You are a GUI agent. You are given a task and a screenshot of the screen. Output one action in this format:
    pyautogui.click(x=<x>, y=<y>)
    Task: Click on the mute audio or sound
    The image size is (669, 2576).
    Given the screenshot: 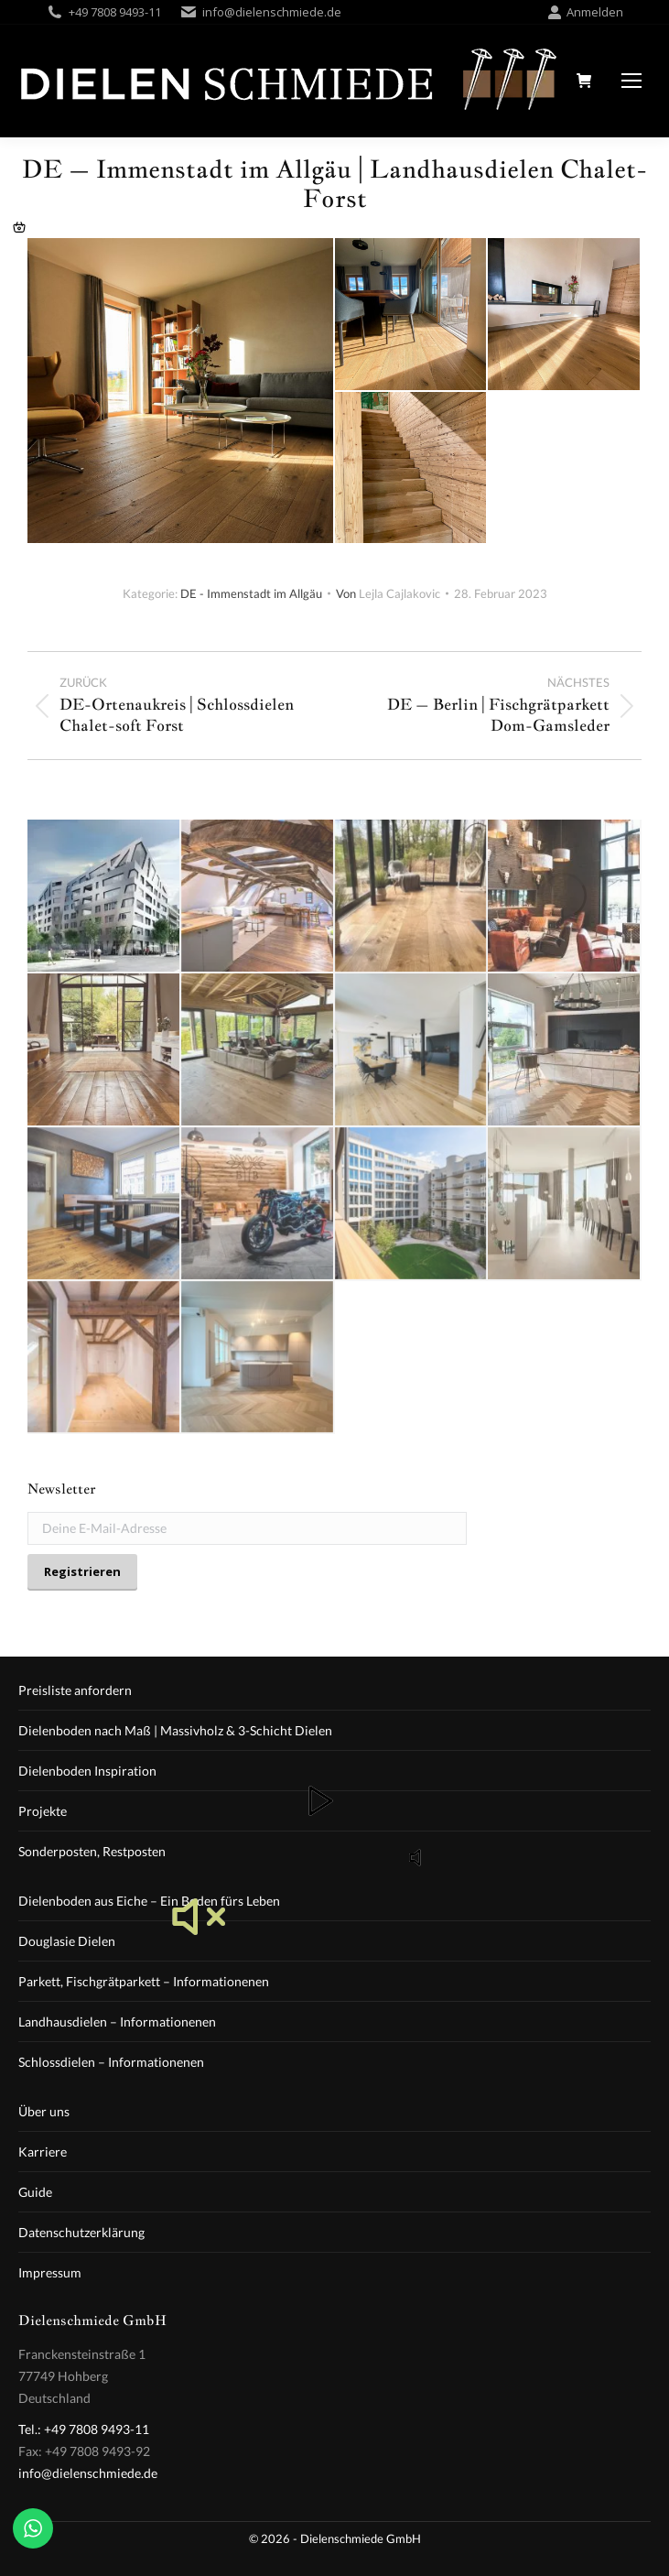 What is the action you would take?
    pyautogui.click(x=198, y=1917)
    